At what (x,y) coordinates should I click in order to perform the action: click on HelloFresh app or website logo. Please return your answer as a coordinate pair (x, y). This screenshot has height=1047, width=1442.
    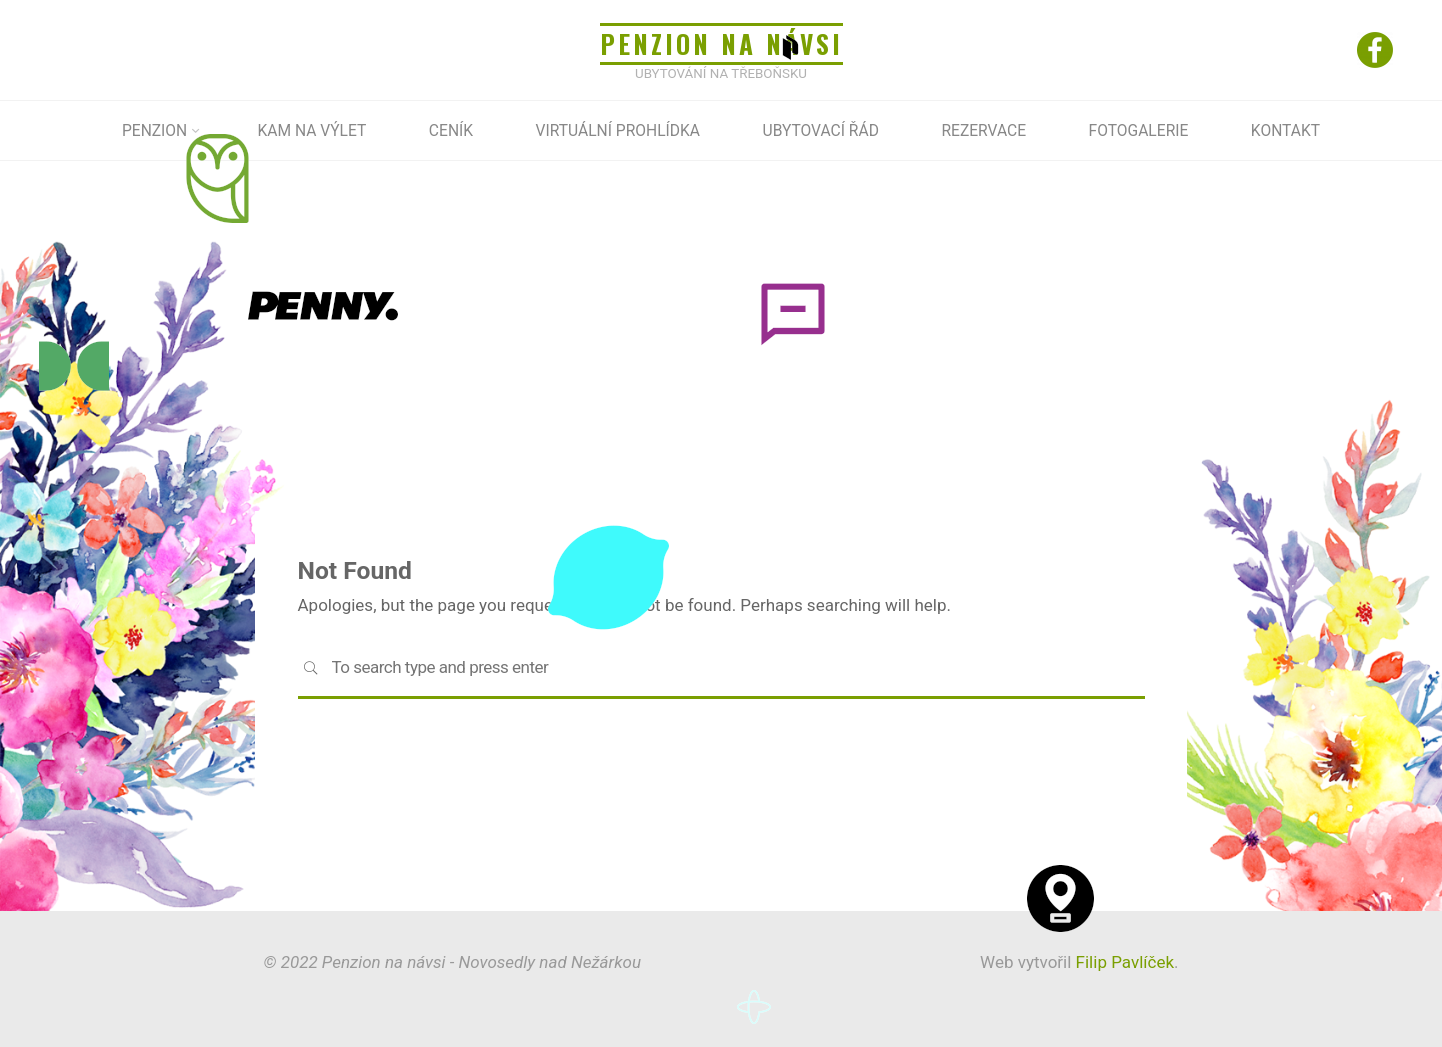
    Looking at the image, I should click on (608, 577).